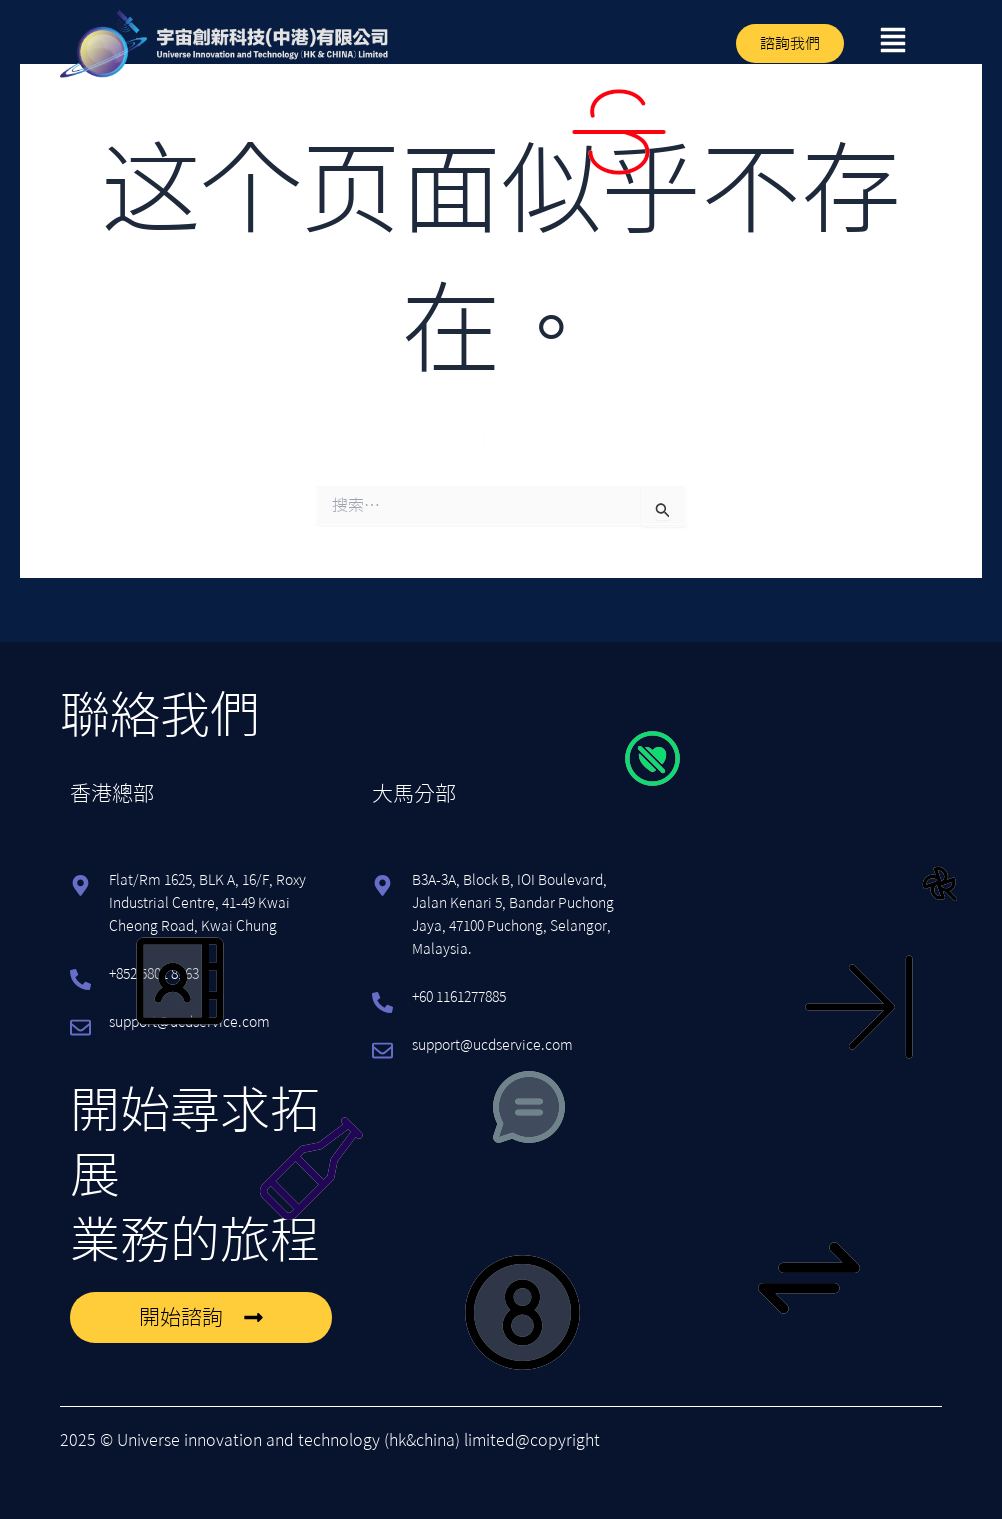 Image resolution: width=1002 pixels, height=1519 pixels. What do you see at coordinates (529, 1107) in the screenshot?
I see `open chat or messaging` at bounding box center [529, 1107].